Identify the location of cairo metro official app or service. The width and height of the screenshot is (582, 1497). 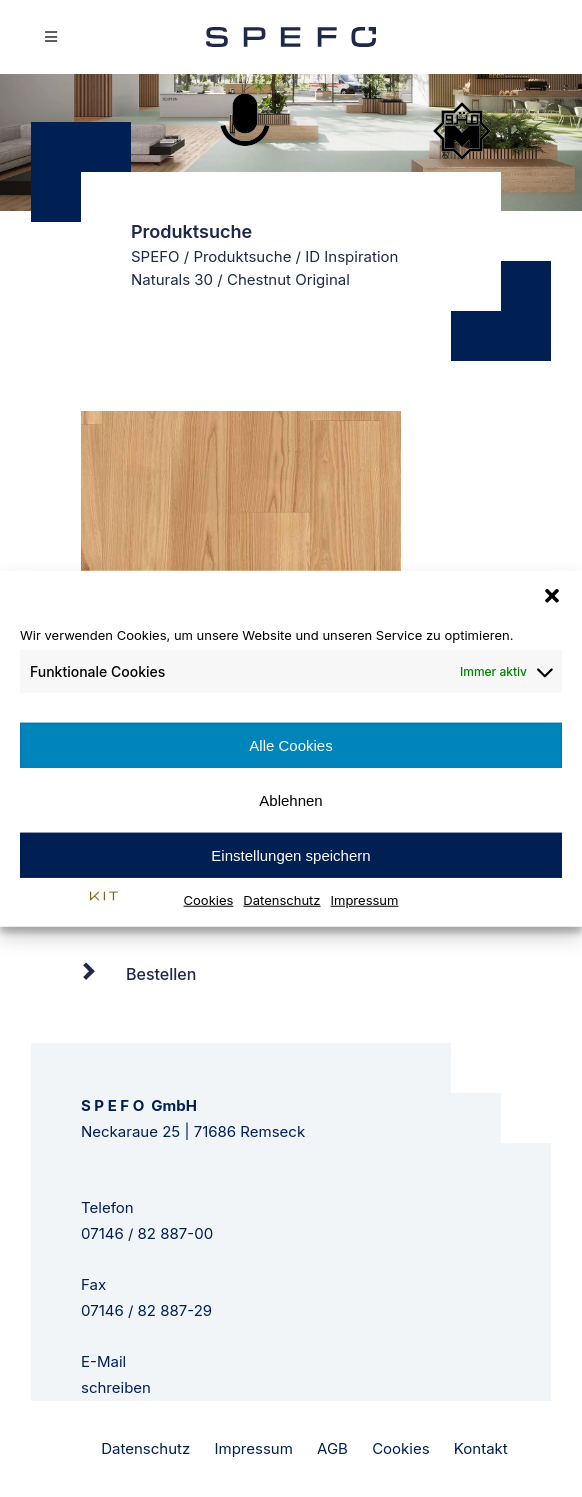
(462, 131).